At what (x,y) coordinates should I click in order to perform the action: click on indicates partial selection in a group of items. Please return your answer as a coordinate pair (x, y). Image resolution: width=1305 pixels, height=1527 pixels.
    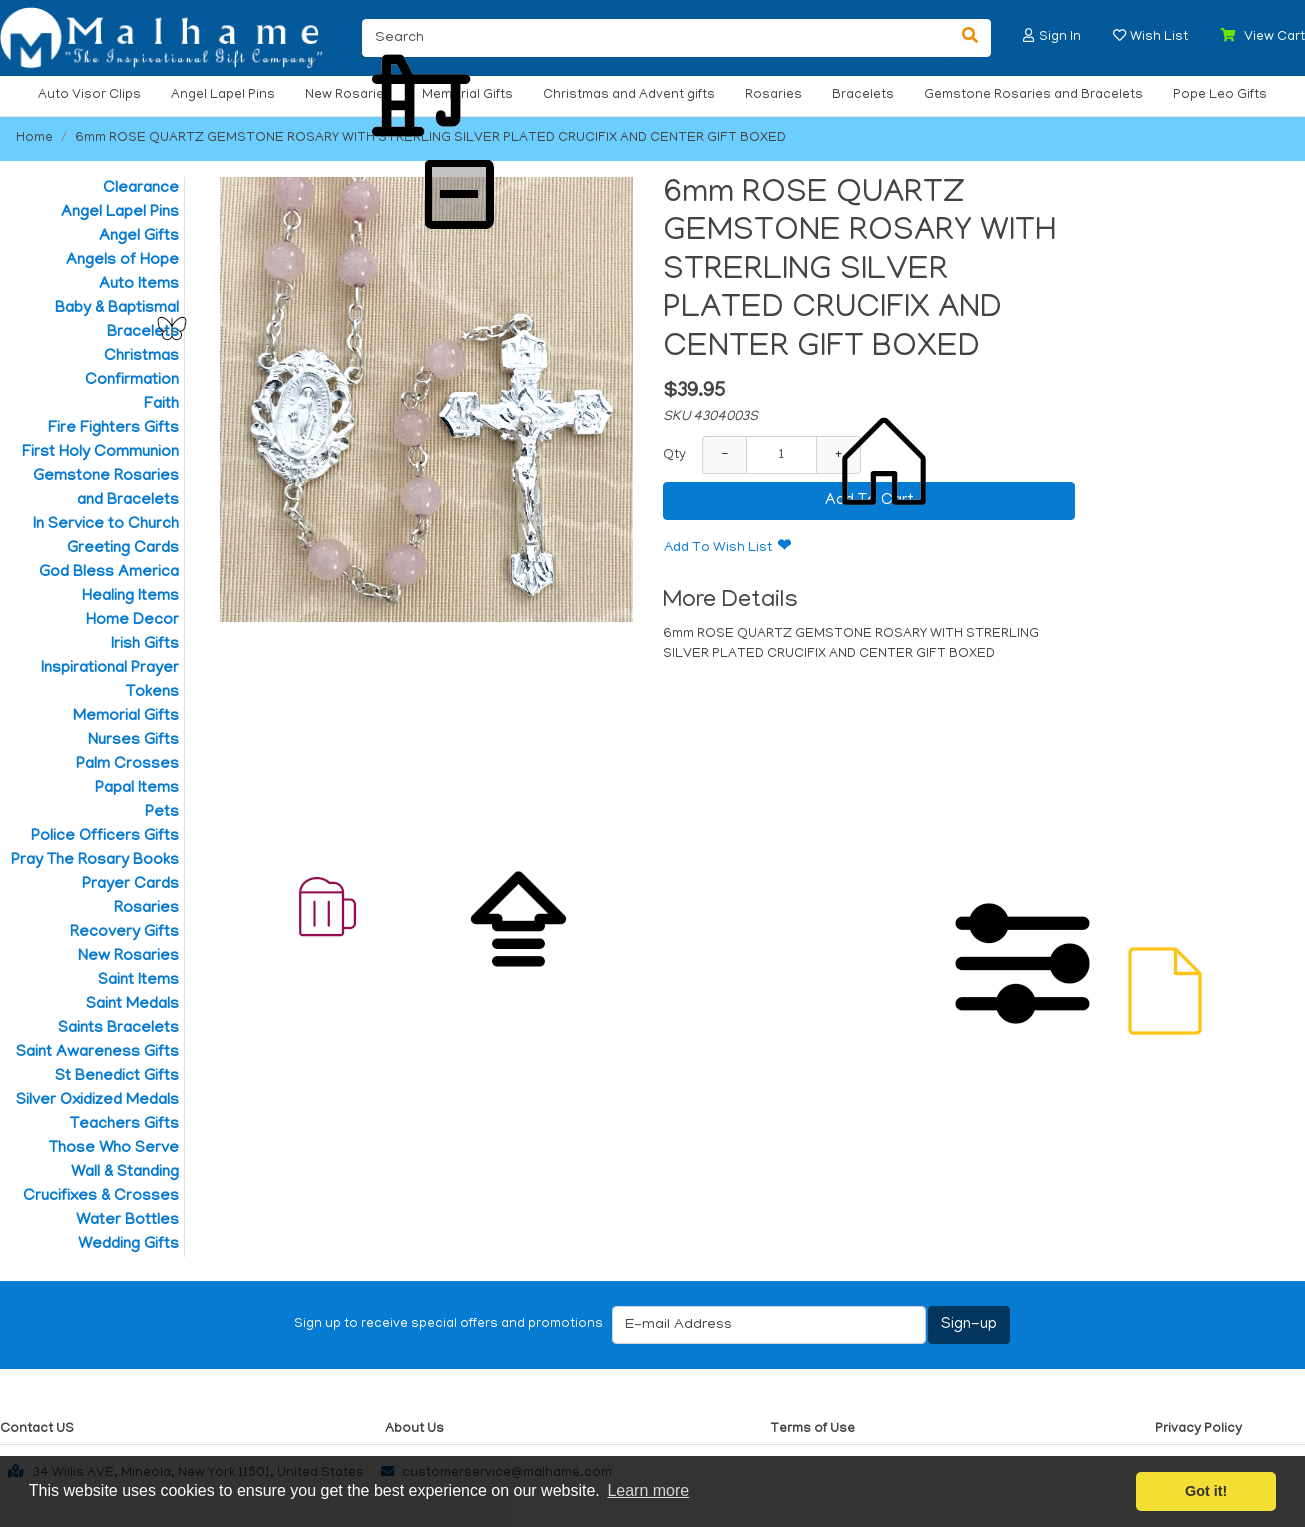
    Looking at the image, I should click on (459, 194).